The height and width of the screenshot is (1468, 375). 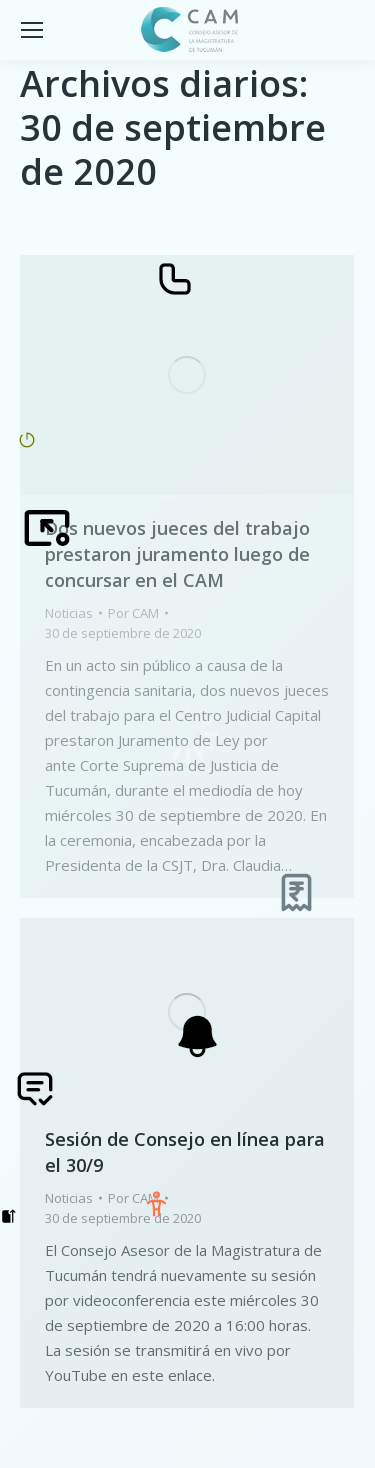 I want to click on view male user profile, so click(x=156, y=1204).